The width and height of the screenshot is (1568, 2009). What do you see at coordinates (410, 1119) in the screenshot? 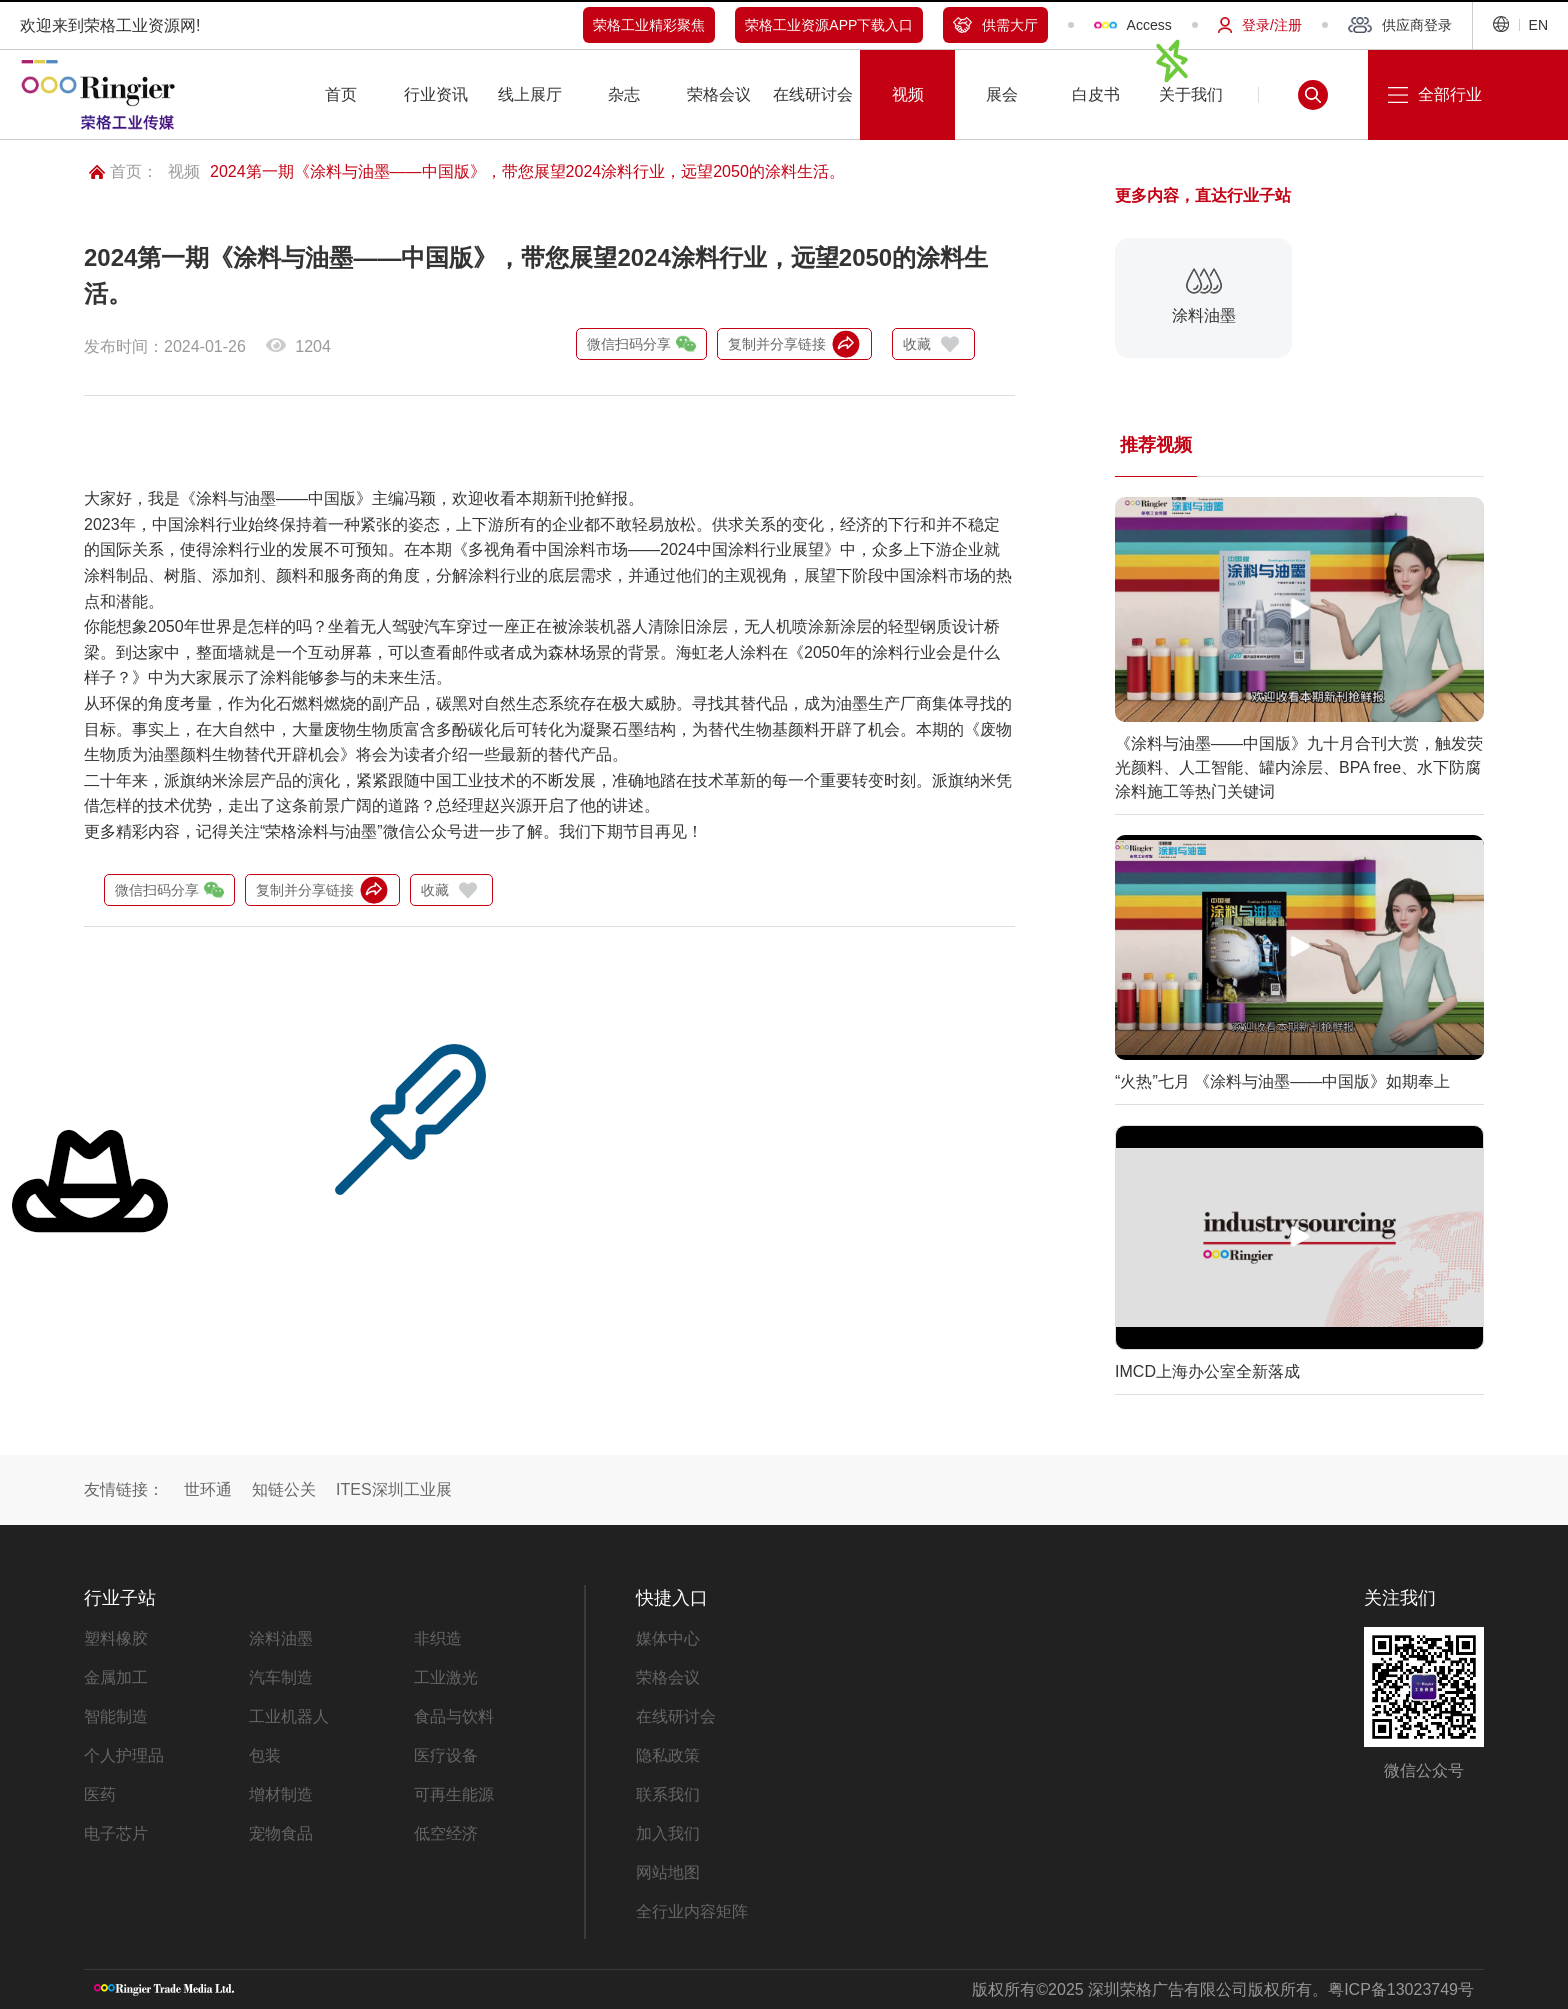
I see `access settings or configuration options` at bounding box center [410, 1119].